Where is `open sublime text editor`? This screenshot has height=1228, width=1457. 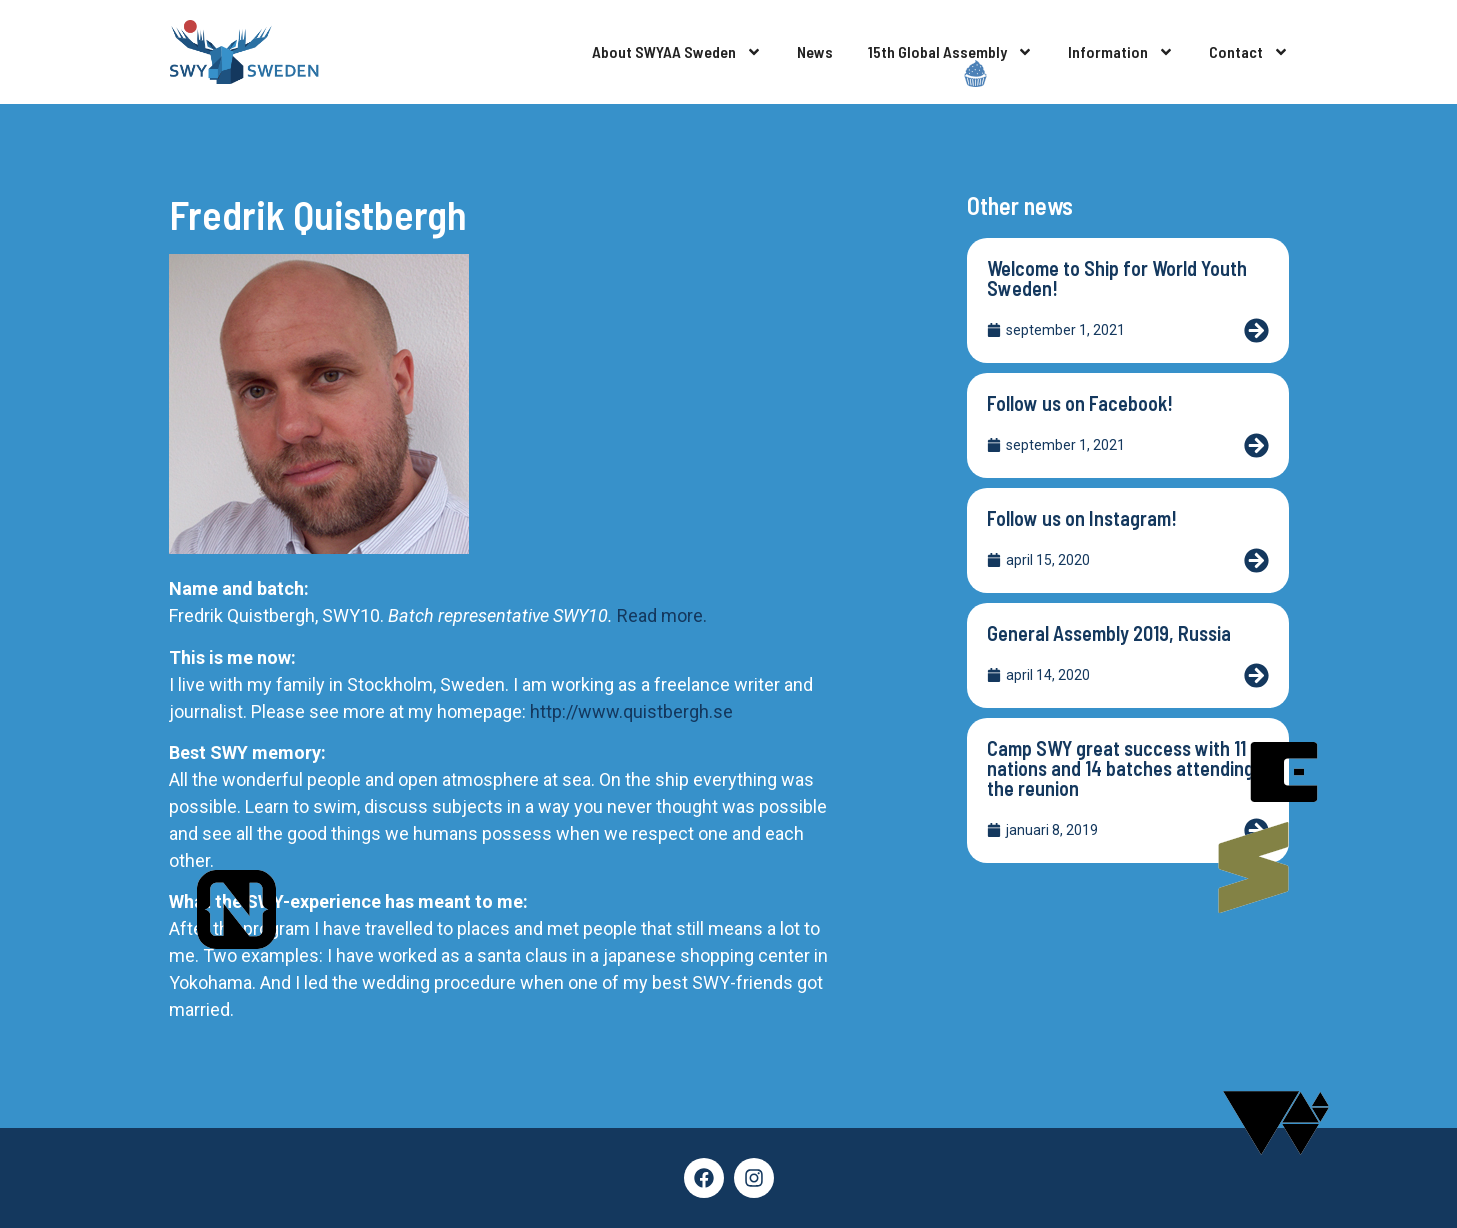 open sublime text editor is located at coordinates (1253, 867).